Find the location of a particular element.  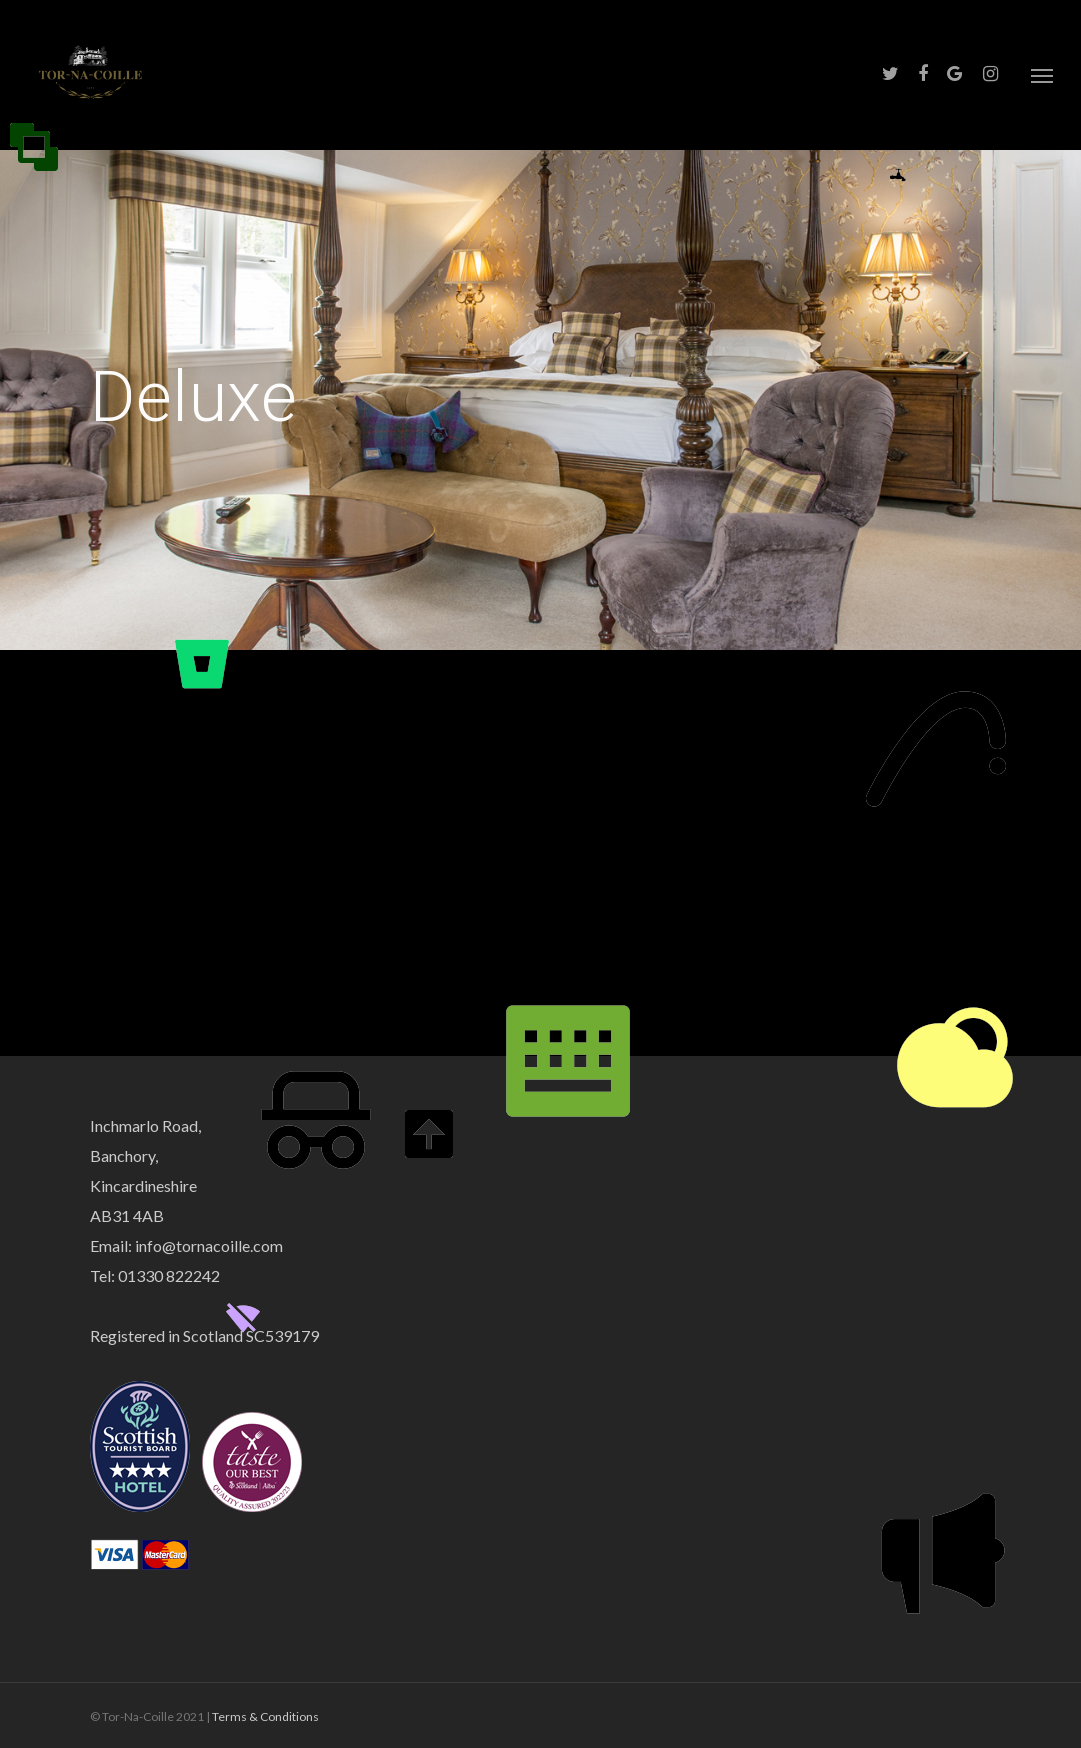

open the on-screen keyboard is located at coordinates (568, 1061).